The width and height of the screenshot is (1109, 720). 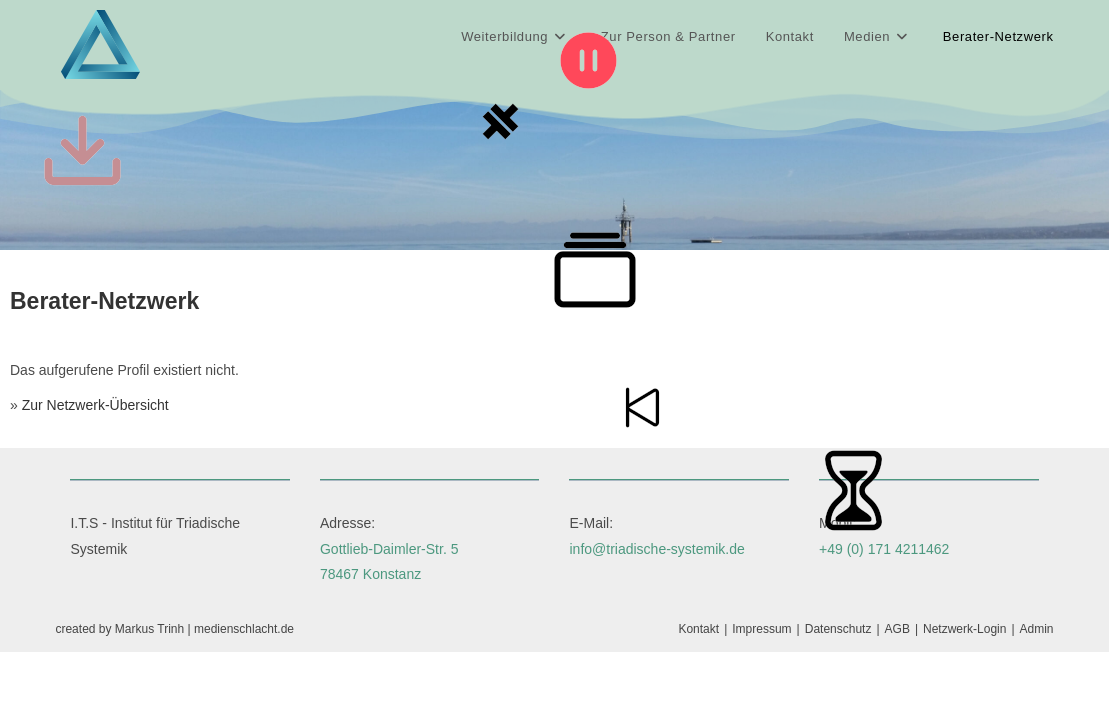 What do you see at coordinates (500, 121) in the screenshot?
I see `capacitor framework logo` at bounding box center [500, 121].